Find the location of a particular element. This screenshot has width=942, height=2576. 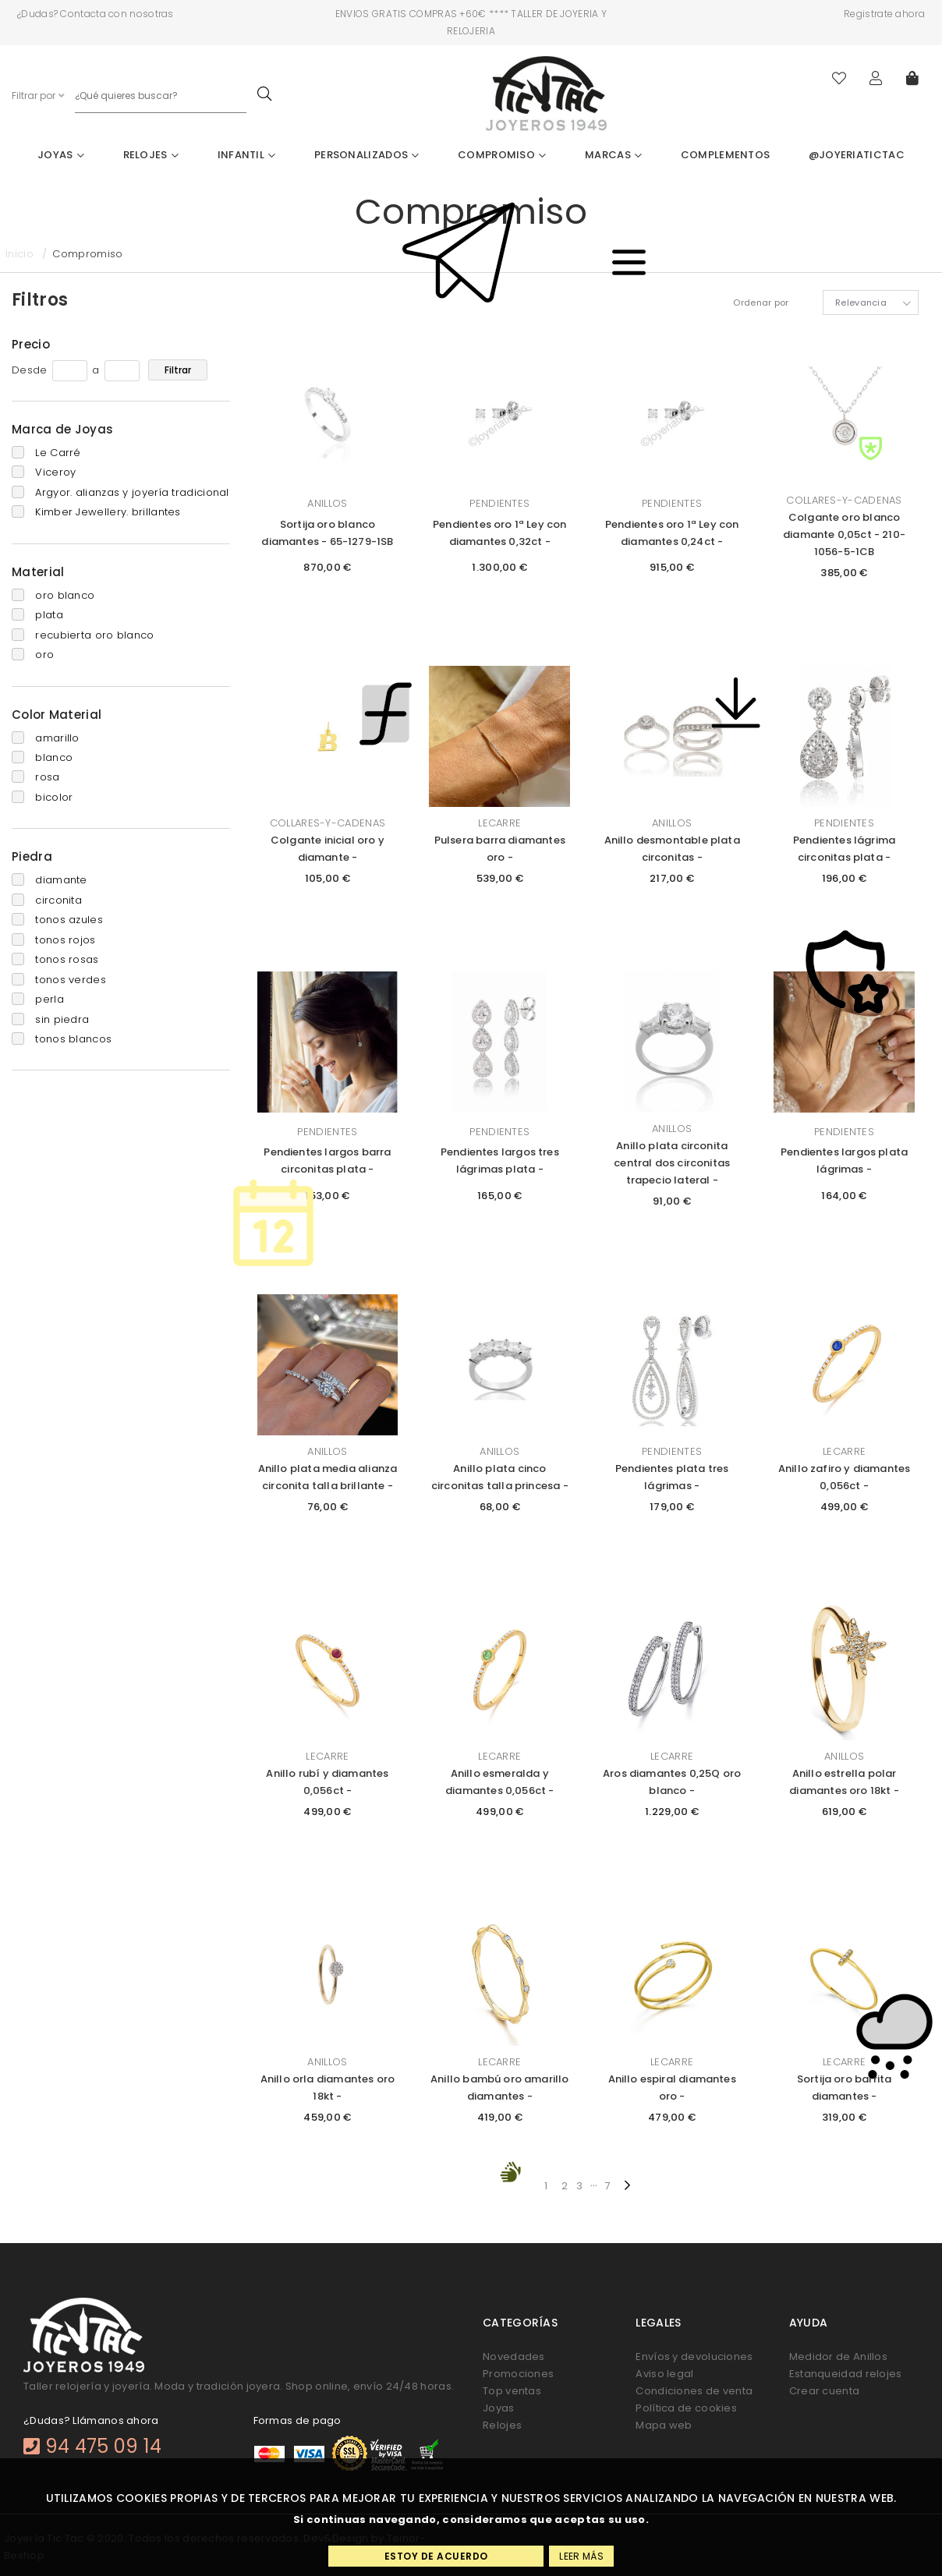

enable sign language interpretation is located at coordinates (510, 2171).